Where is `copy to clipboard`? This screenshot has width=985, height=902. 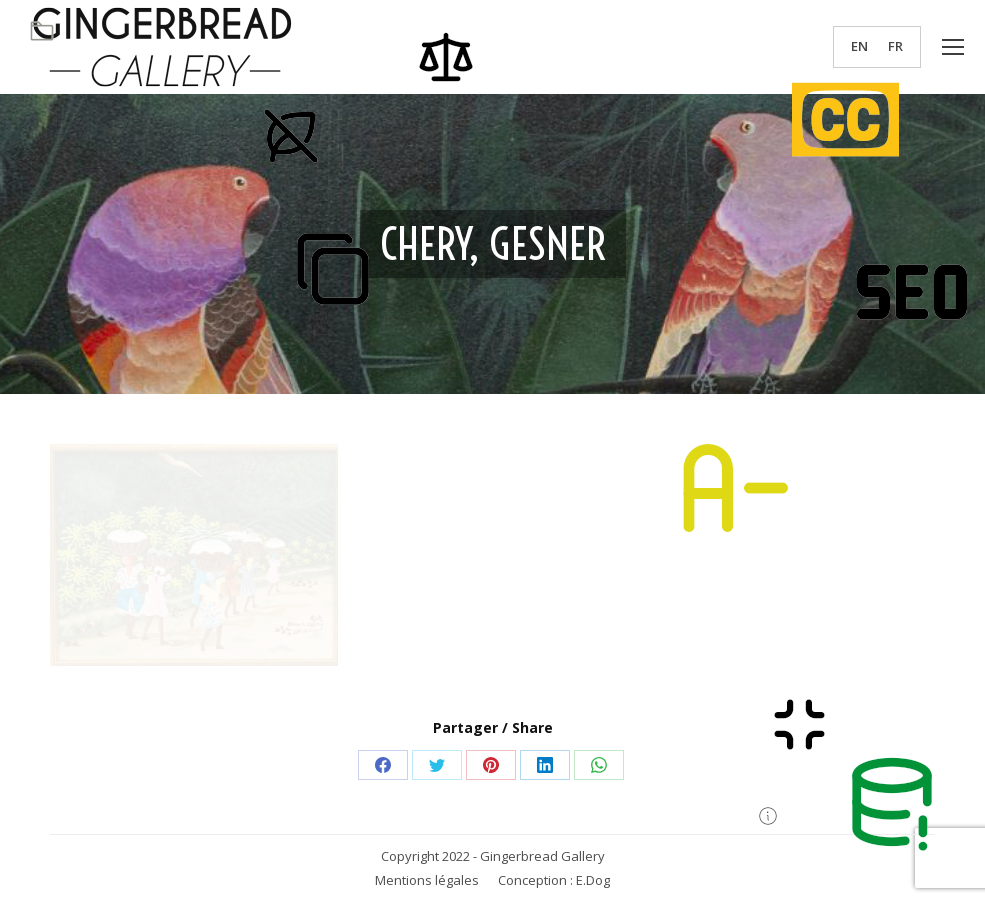 copy to clipboard is located at coordinates (333, 269).